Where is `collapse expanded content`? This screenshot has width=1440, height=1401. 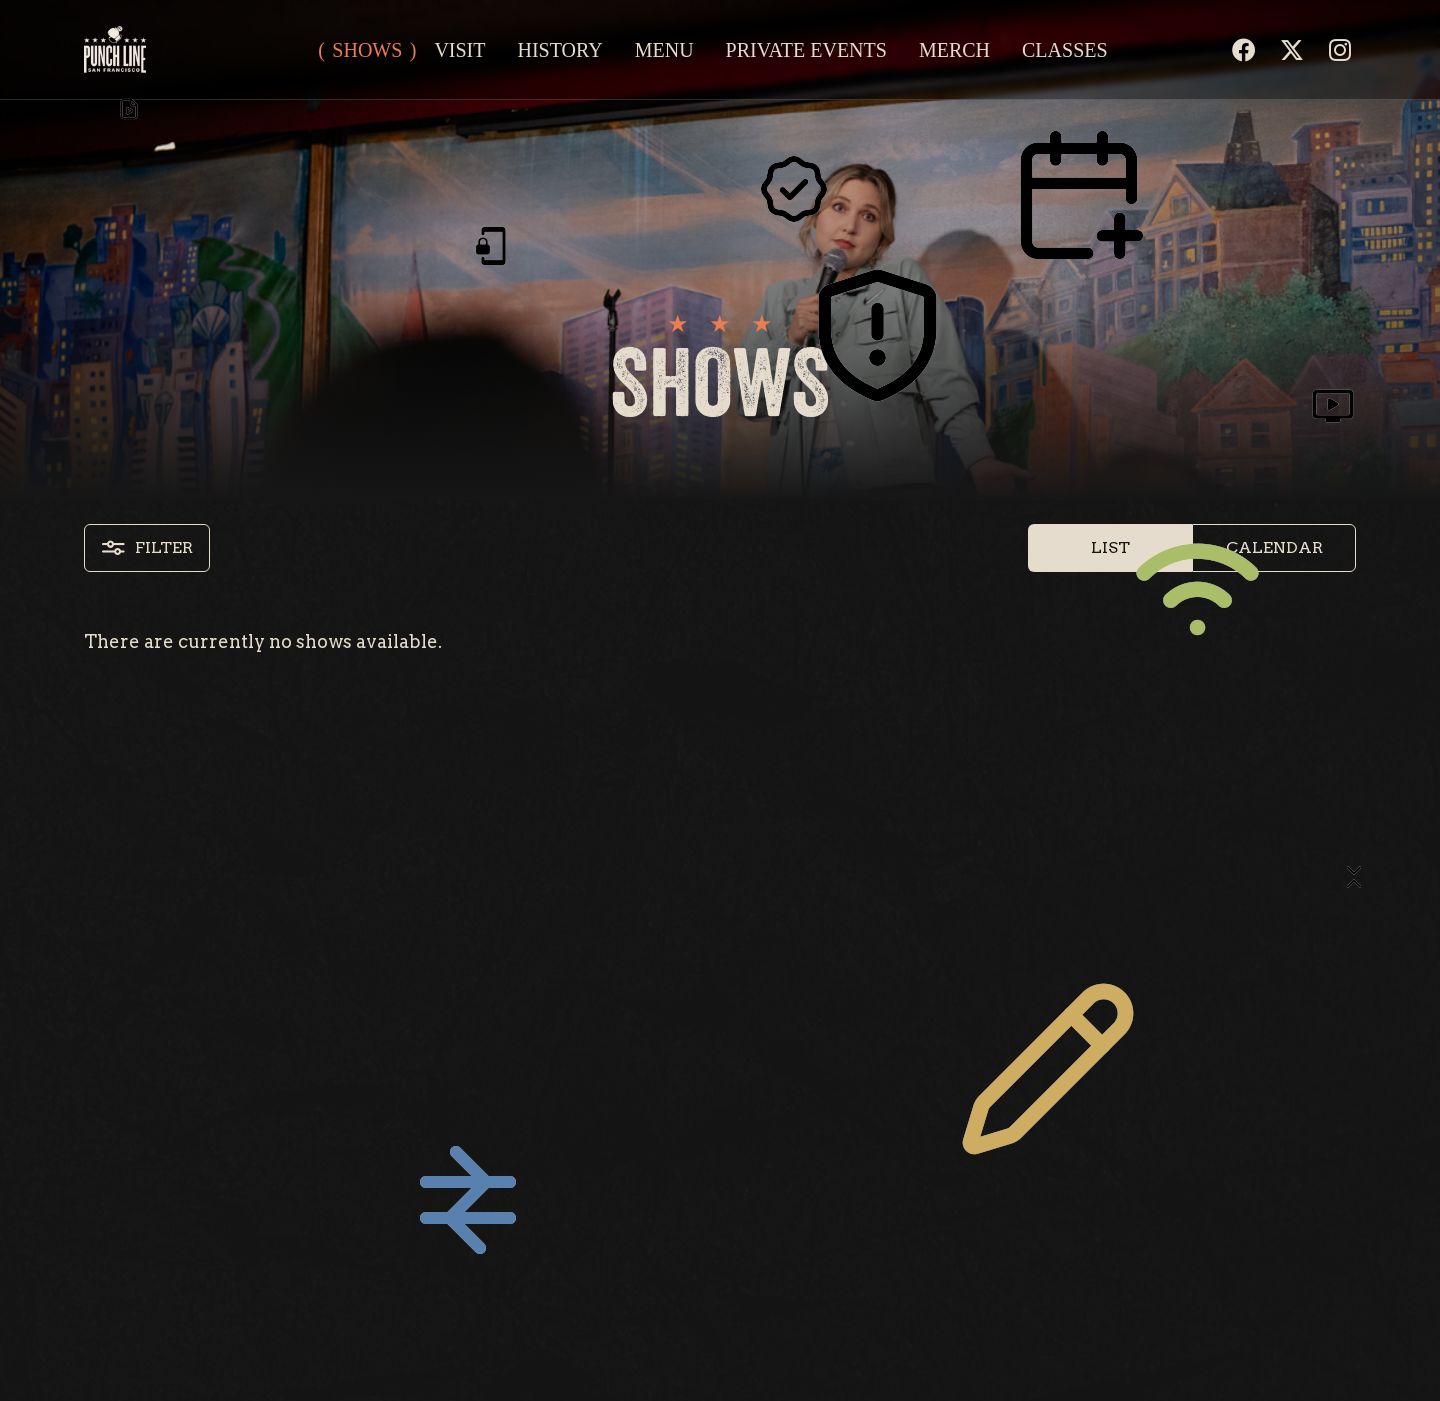 collapse expanded content is located at coordinates (1354, 877).